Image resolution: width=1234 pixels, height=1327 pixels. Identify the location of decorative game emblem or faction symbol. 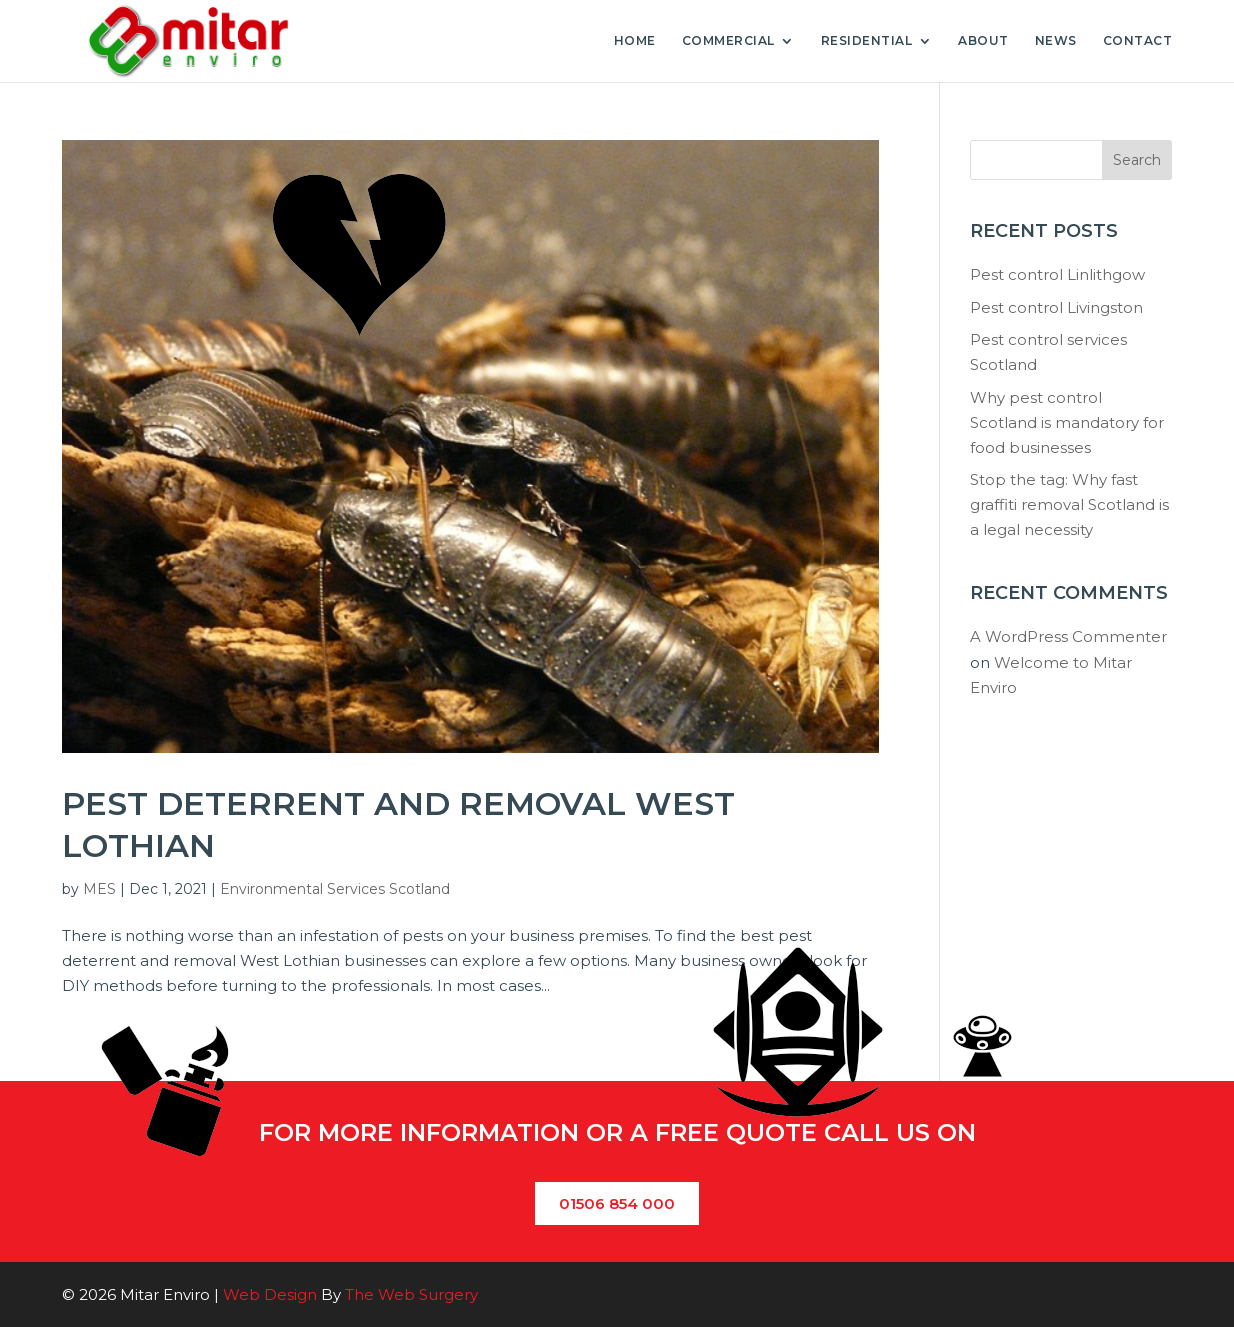
(798, 1032).